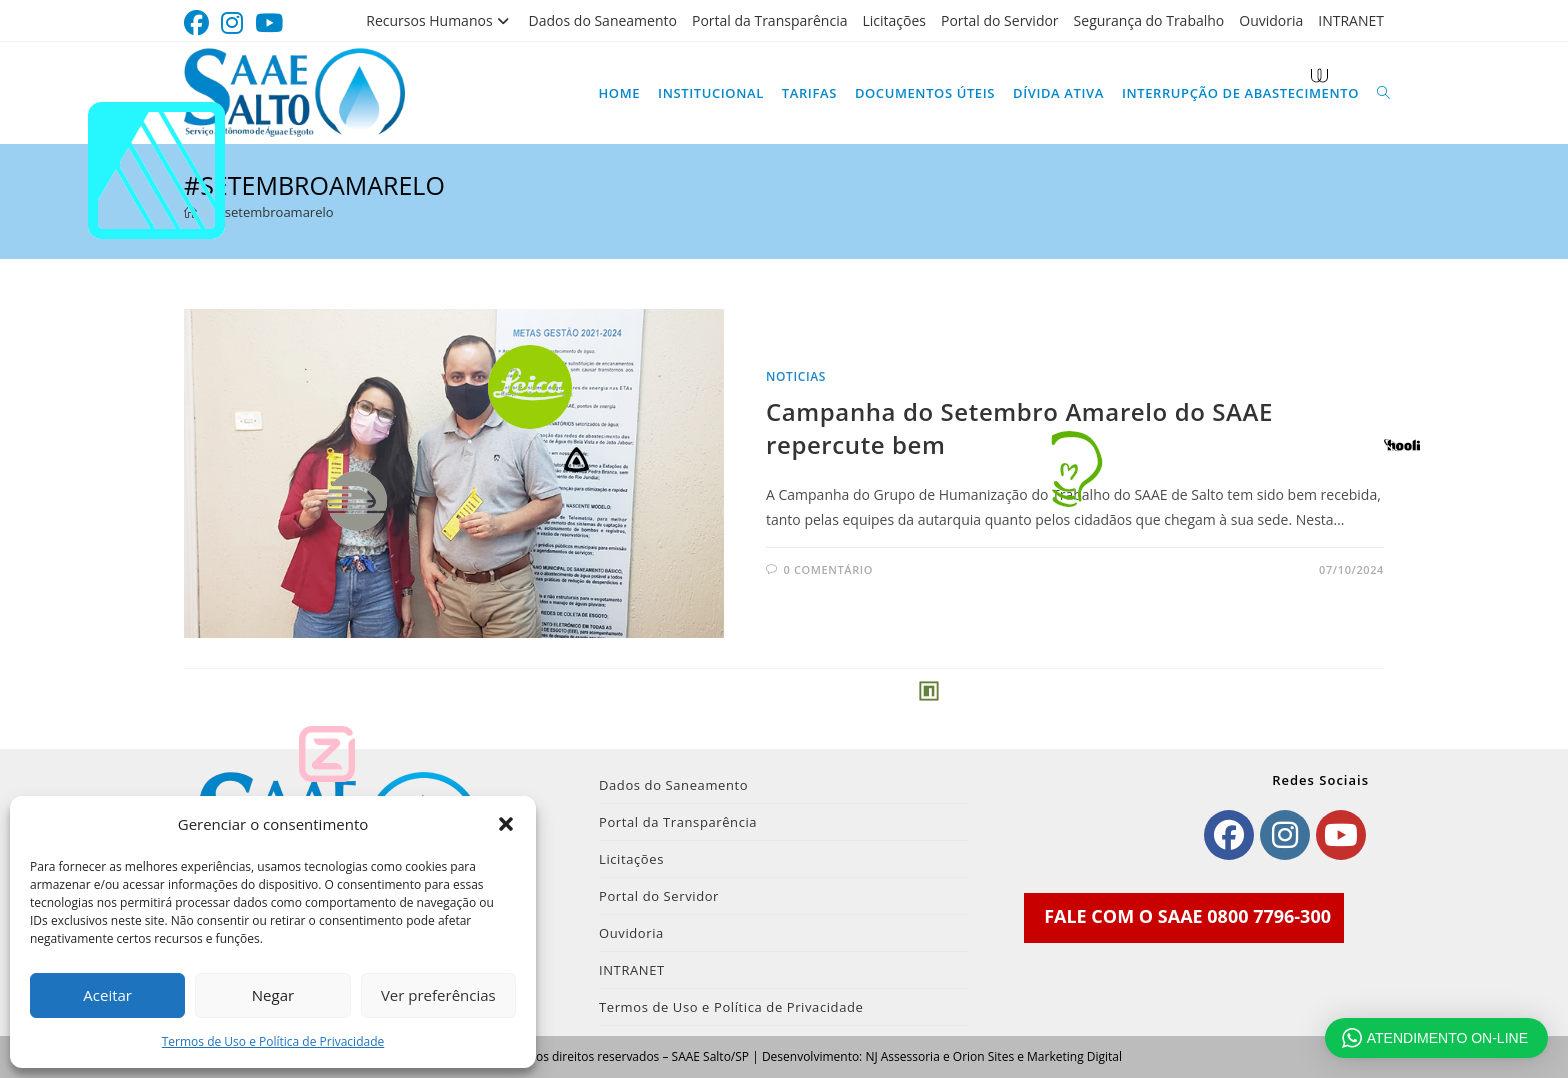  I want to click on open jabber messaging app, so click(1077, 469).